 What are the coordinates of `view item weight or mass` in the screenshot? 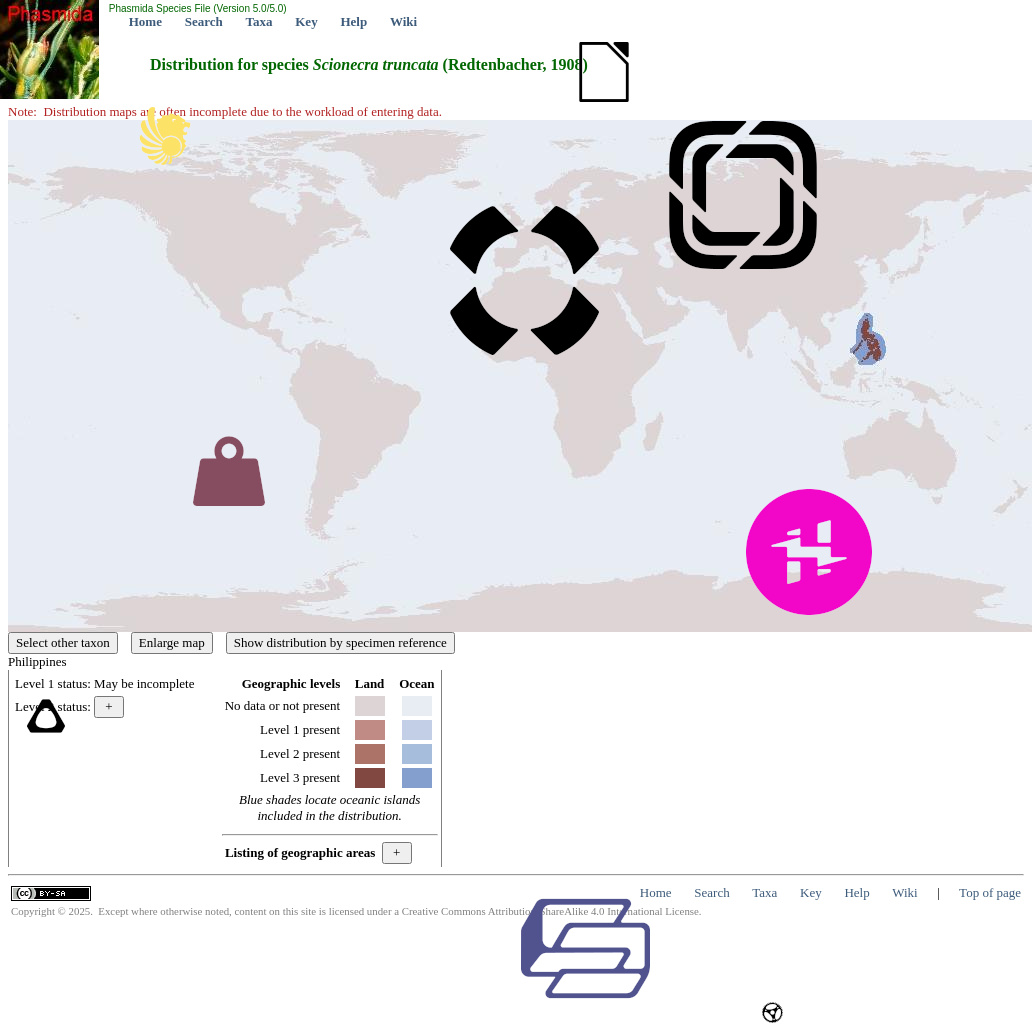 It's located at (229, 473).